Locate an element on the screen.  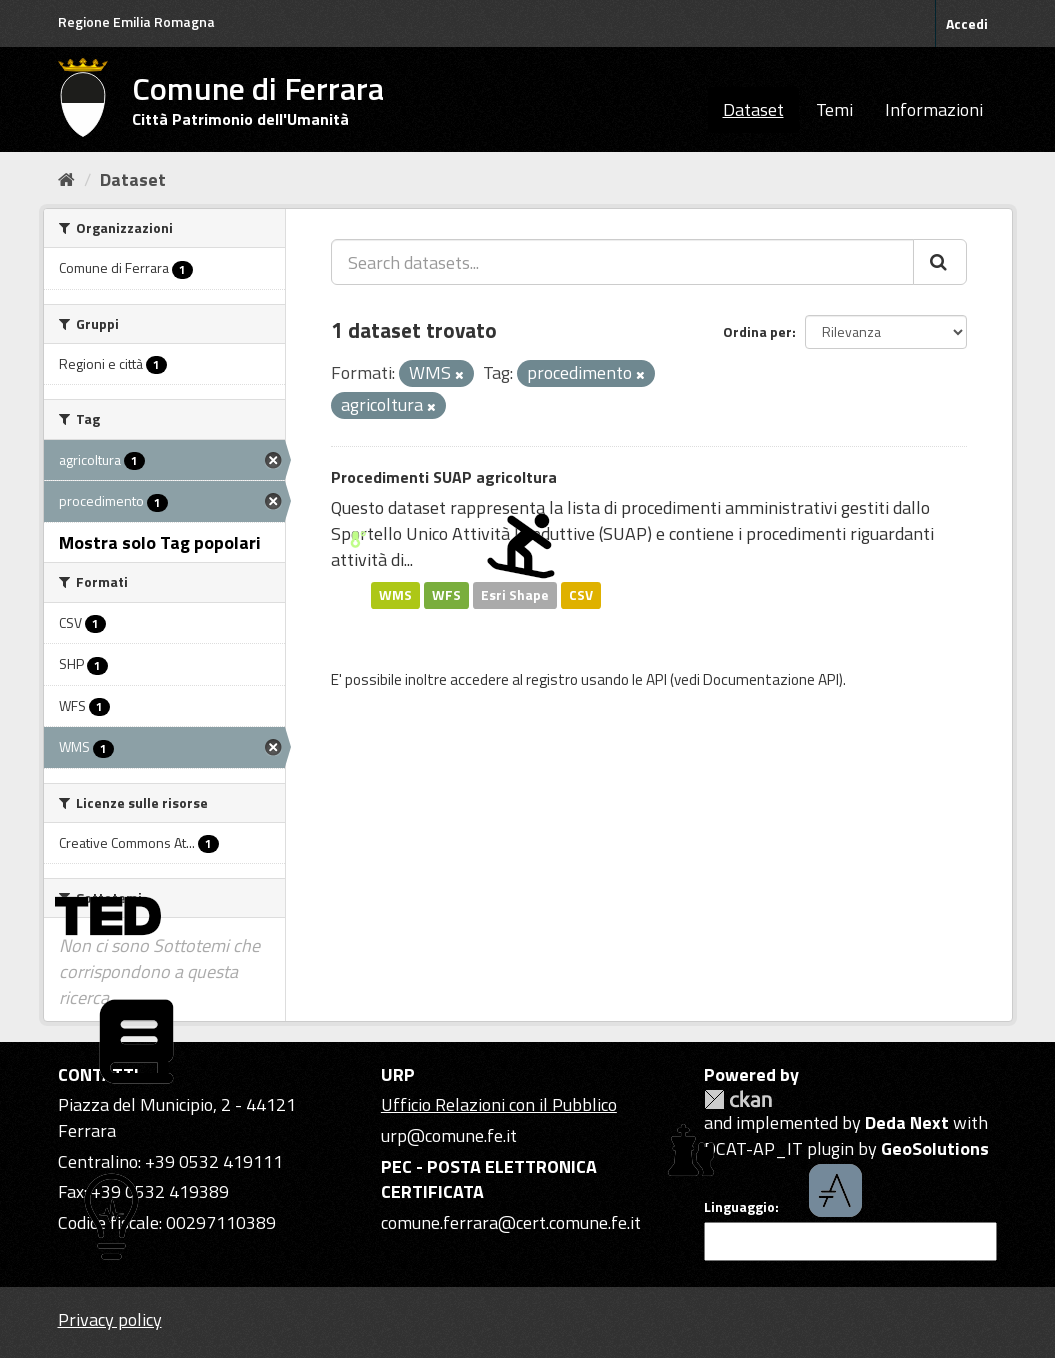
indicates low temperature reading is located at coordinates (357, 539).